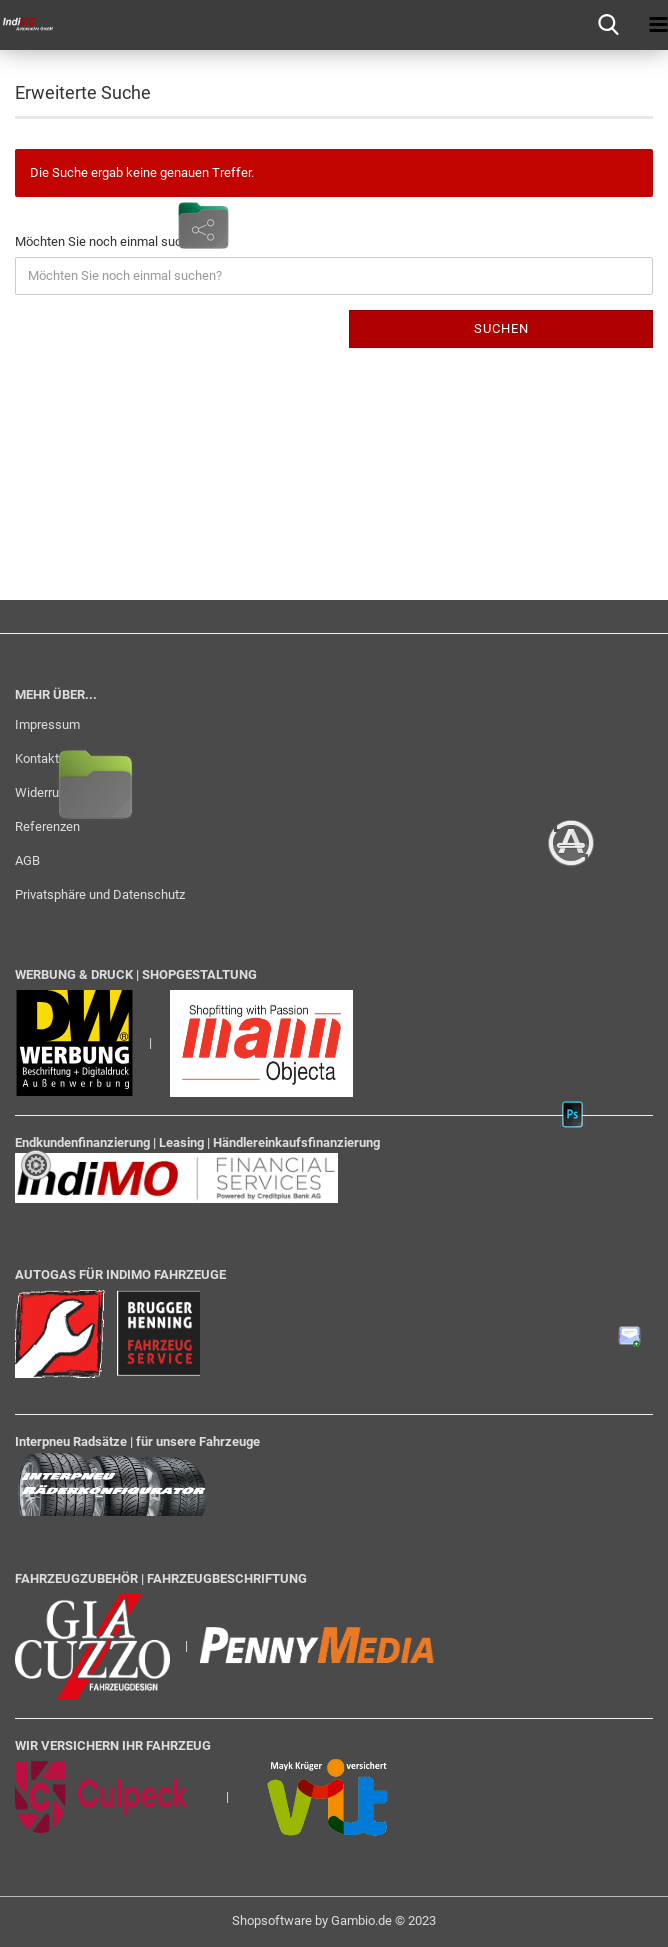 The height and width of the screenshot is (1947, 668). What do you see at coordinates (572, 1114) in the screenshot?
I see `adobe photoshop file type indicator` at bounding box center [572, 1114].